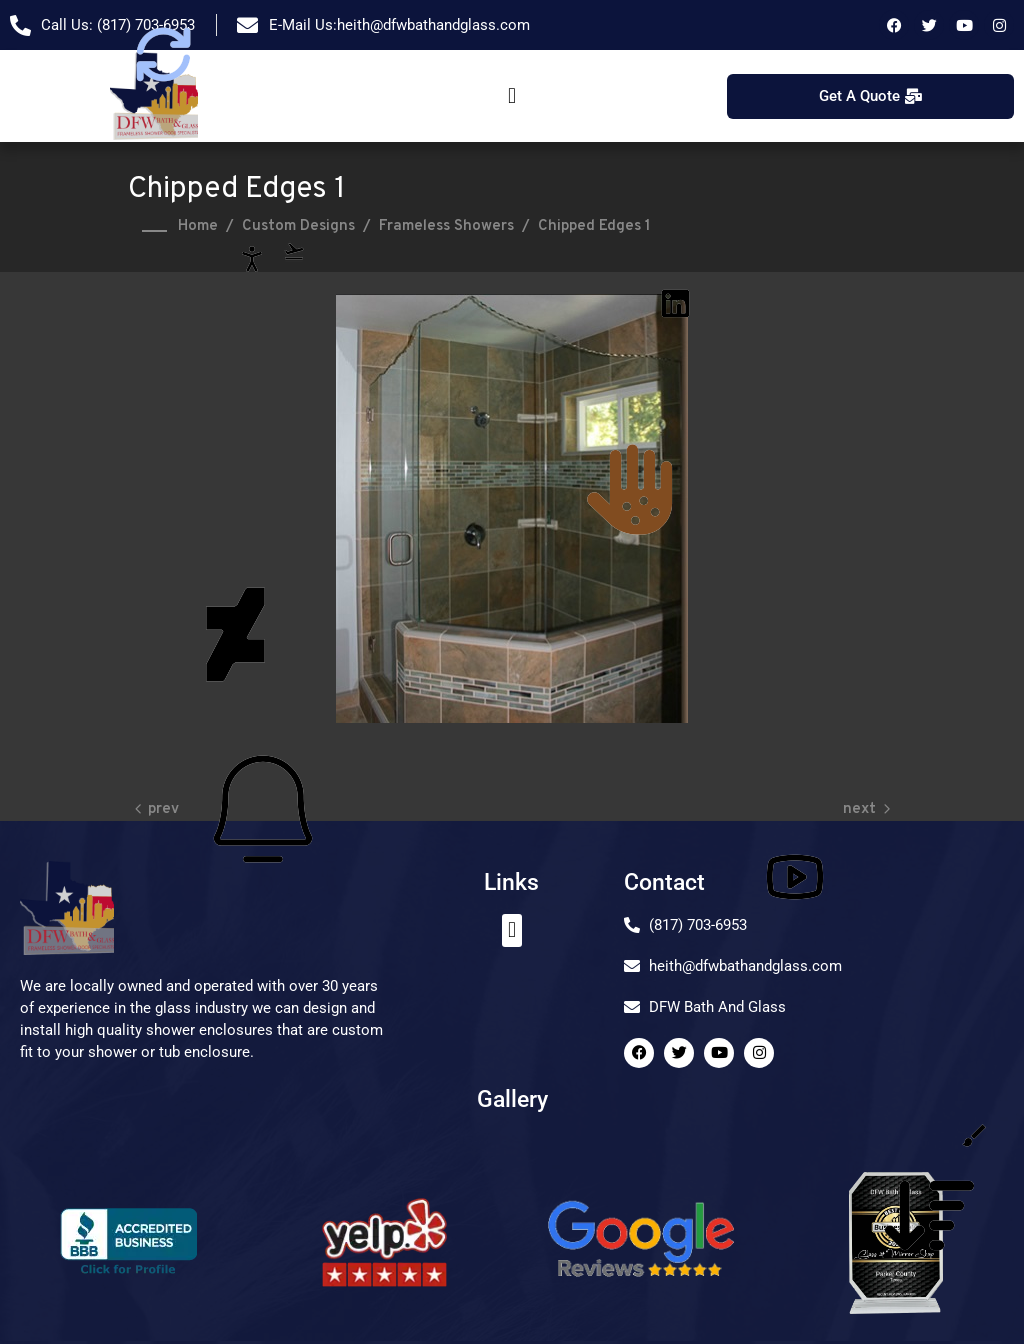  I want to click on view flight departure information, so click(294, 251).